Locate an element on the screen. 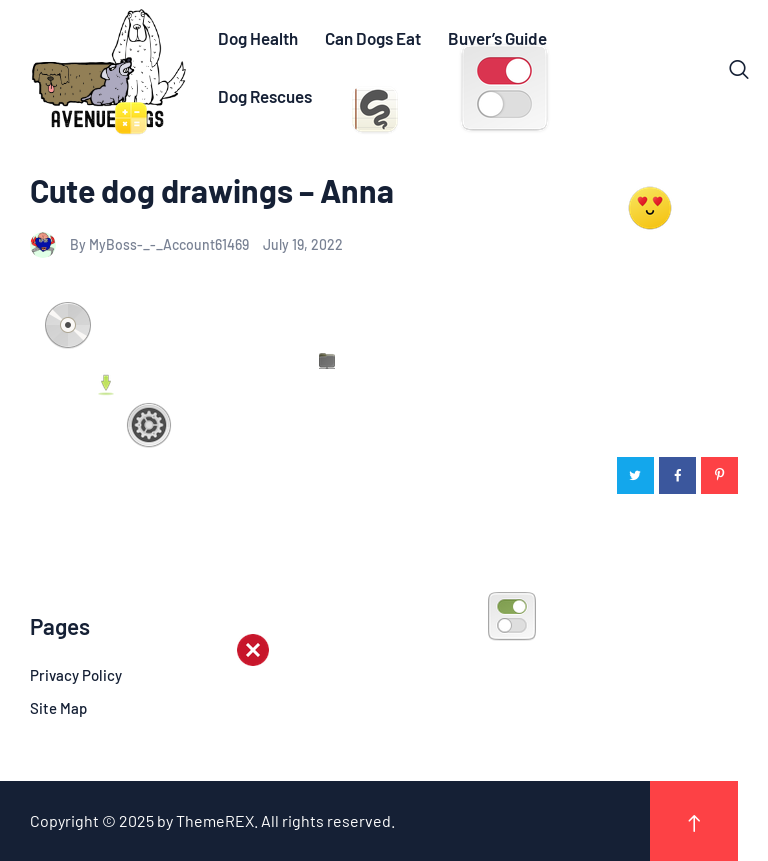  open unity tweak tool settings is located at coordinates (504, 87).